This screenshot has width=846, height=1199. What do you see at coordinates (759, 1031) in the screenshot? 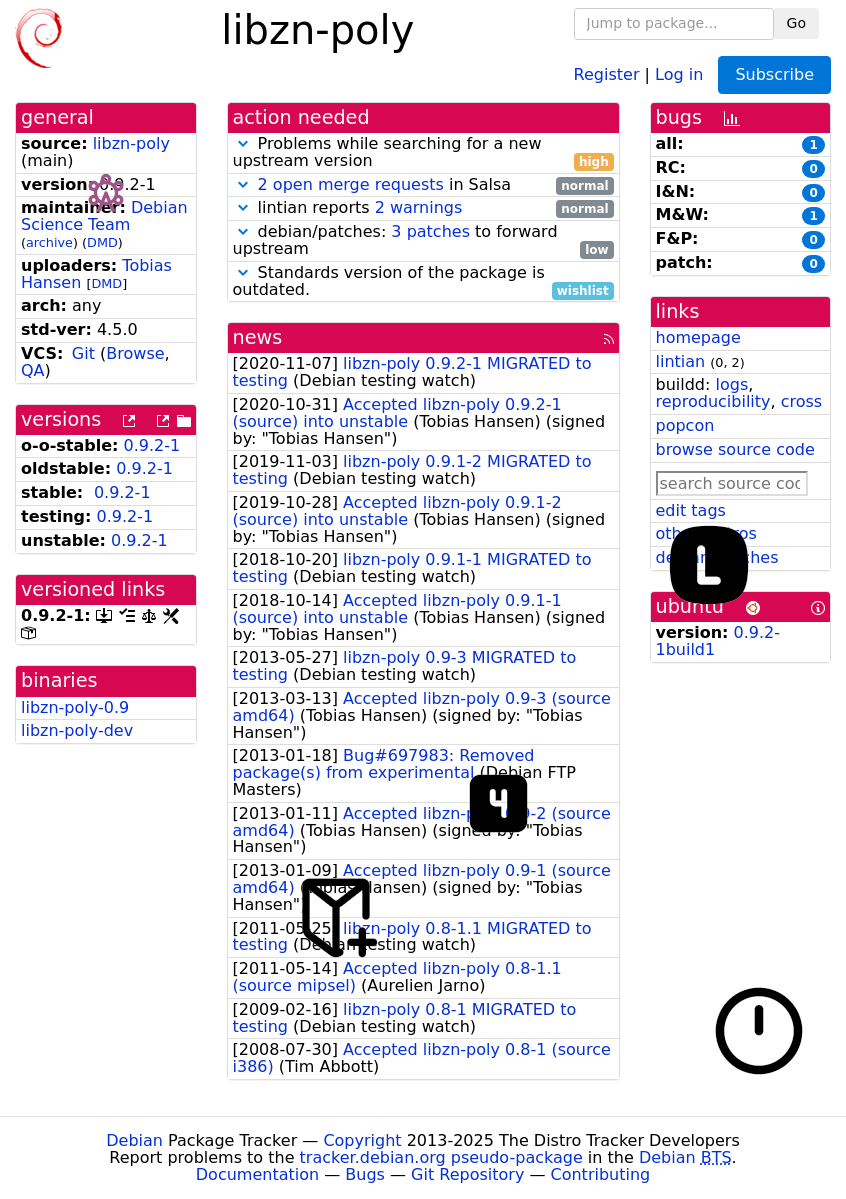
I see `view current time or check the clock` at bounding box center [759, 1031].